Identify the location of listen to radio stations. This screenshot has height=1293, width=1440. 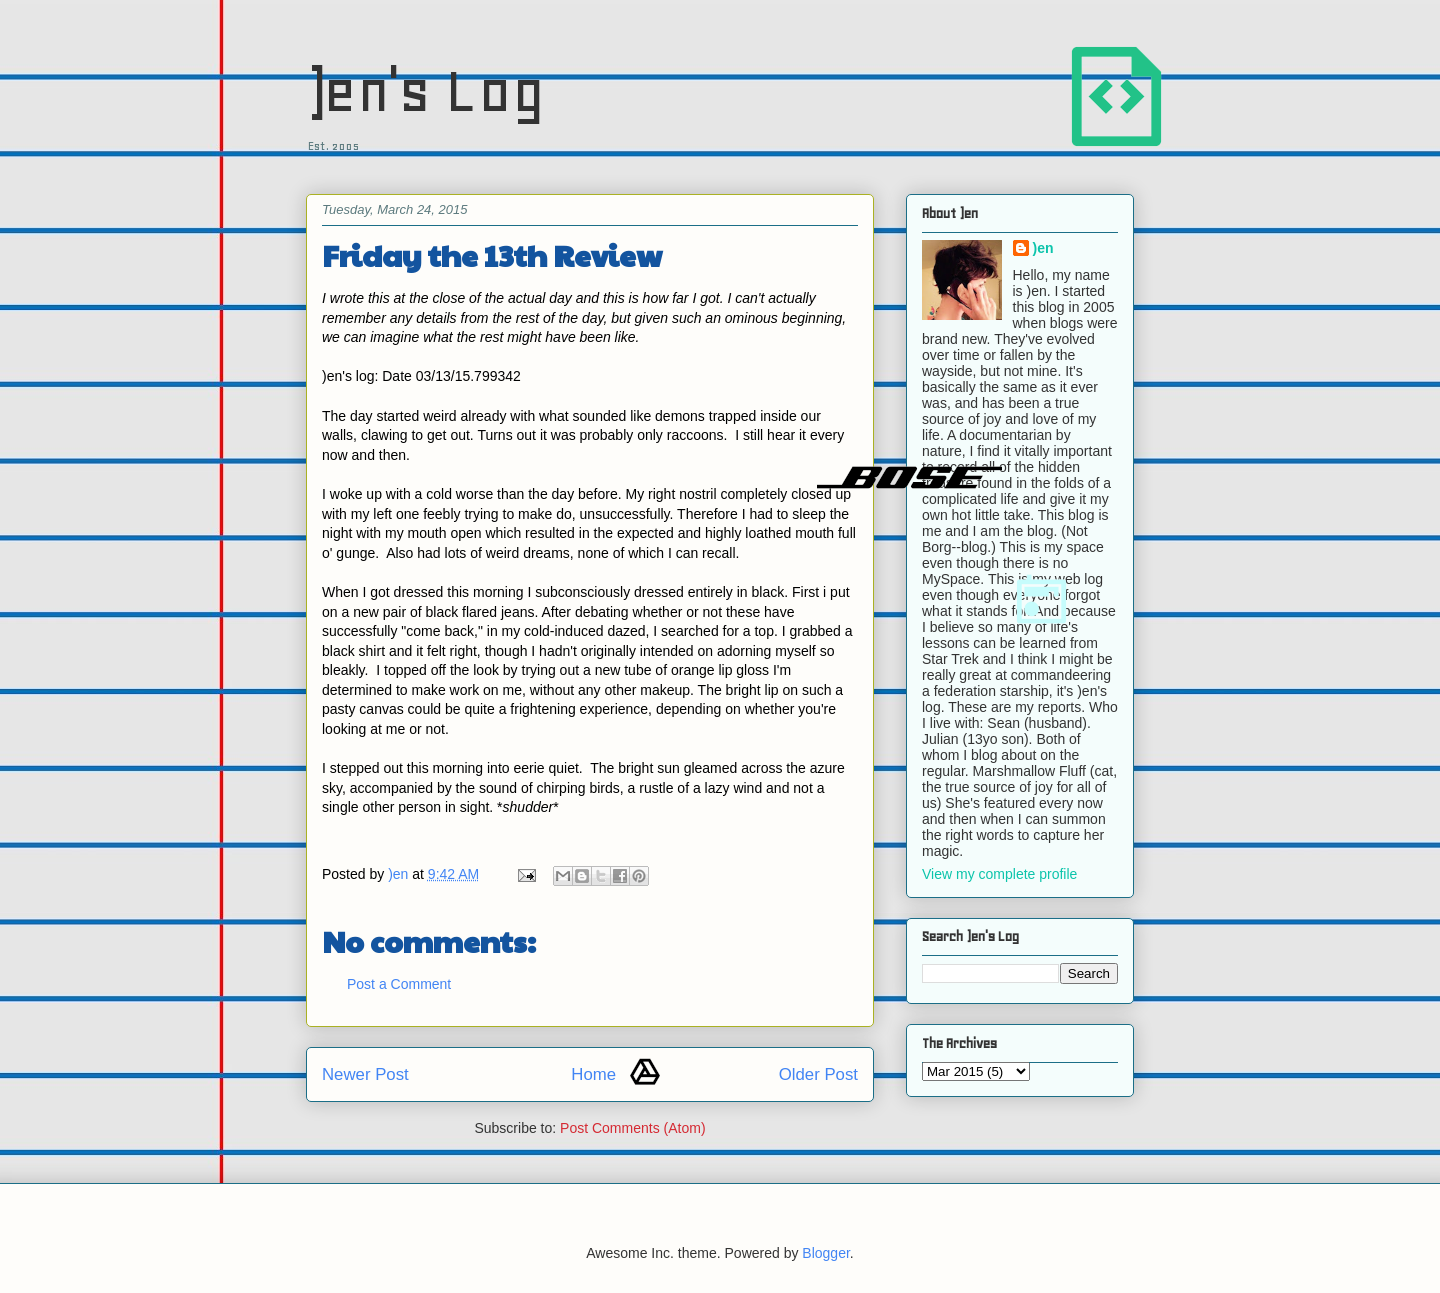
(1041, 601).